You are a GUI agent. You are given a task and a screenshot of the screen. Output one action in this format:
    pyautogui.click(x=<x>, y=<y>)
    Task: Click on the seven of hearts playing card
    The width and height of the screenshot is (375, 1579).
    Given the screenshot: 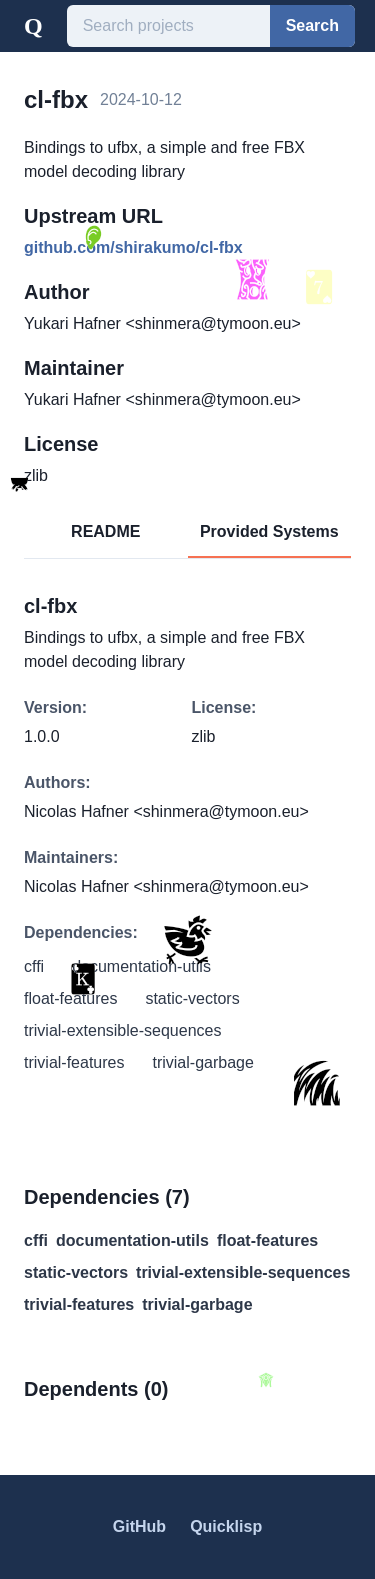 What is the action you would take?
    pyautogui.click(x=319, y=287)
    